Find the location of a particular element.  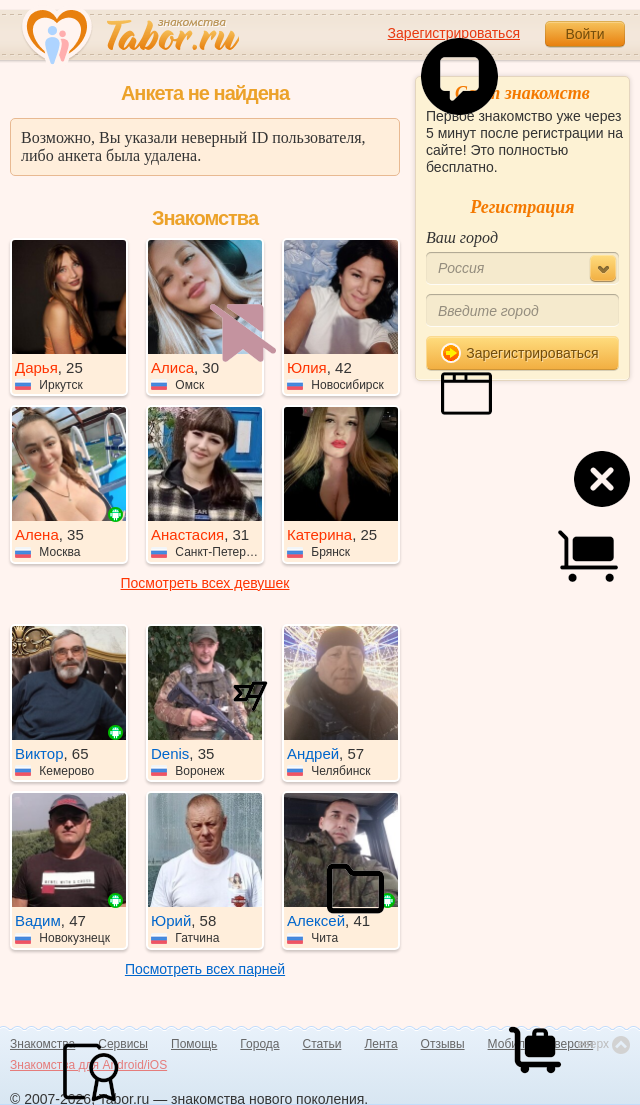

view discussion feed is located at coordinates (459, 76).